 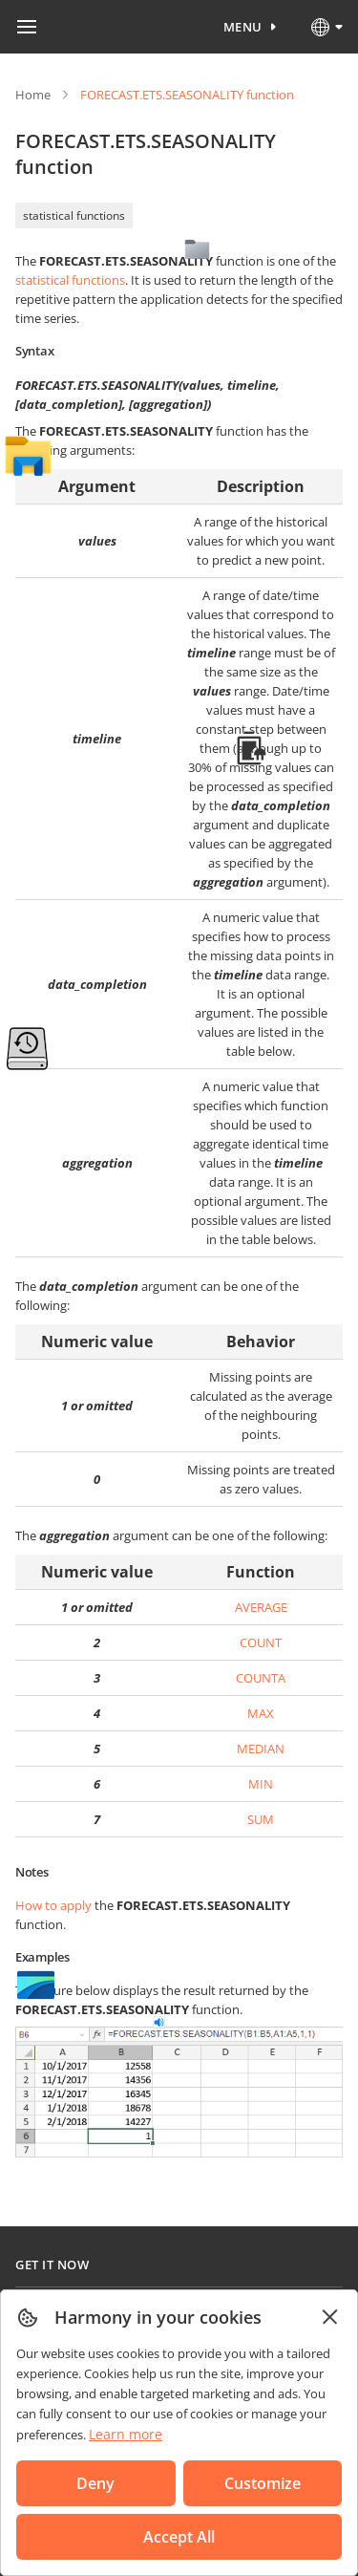 What do you see at coordinates (28, 455) in the screenshot?
I see `open windows file explorer` at bounding box center [28, 455].